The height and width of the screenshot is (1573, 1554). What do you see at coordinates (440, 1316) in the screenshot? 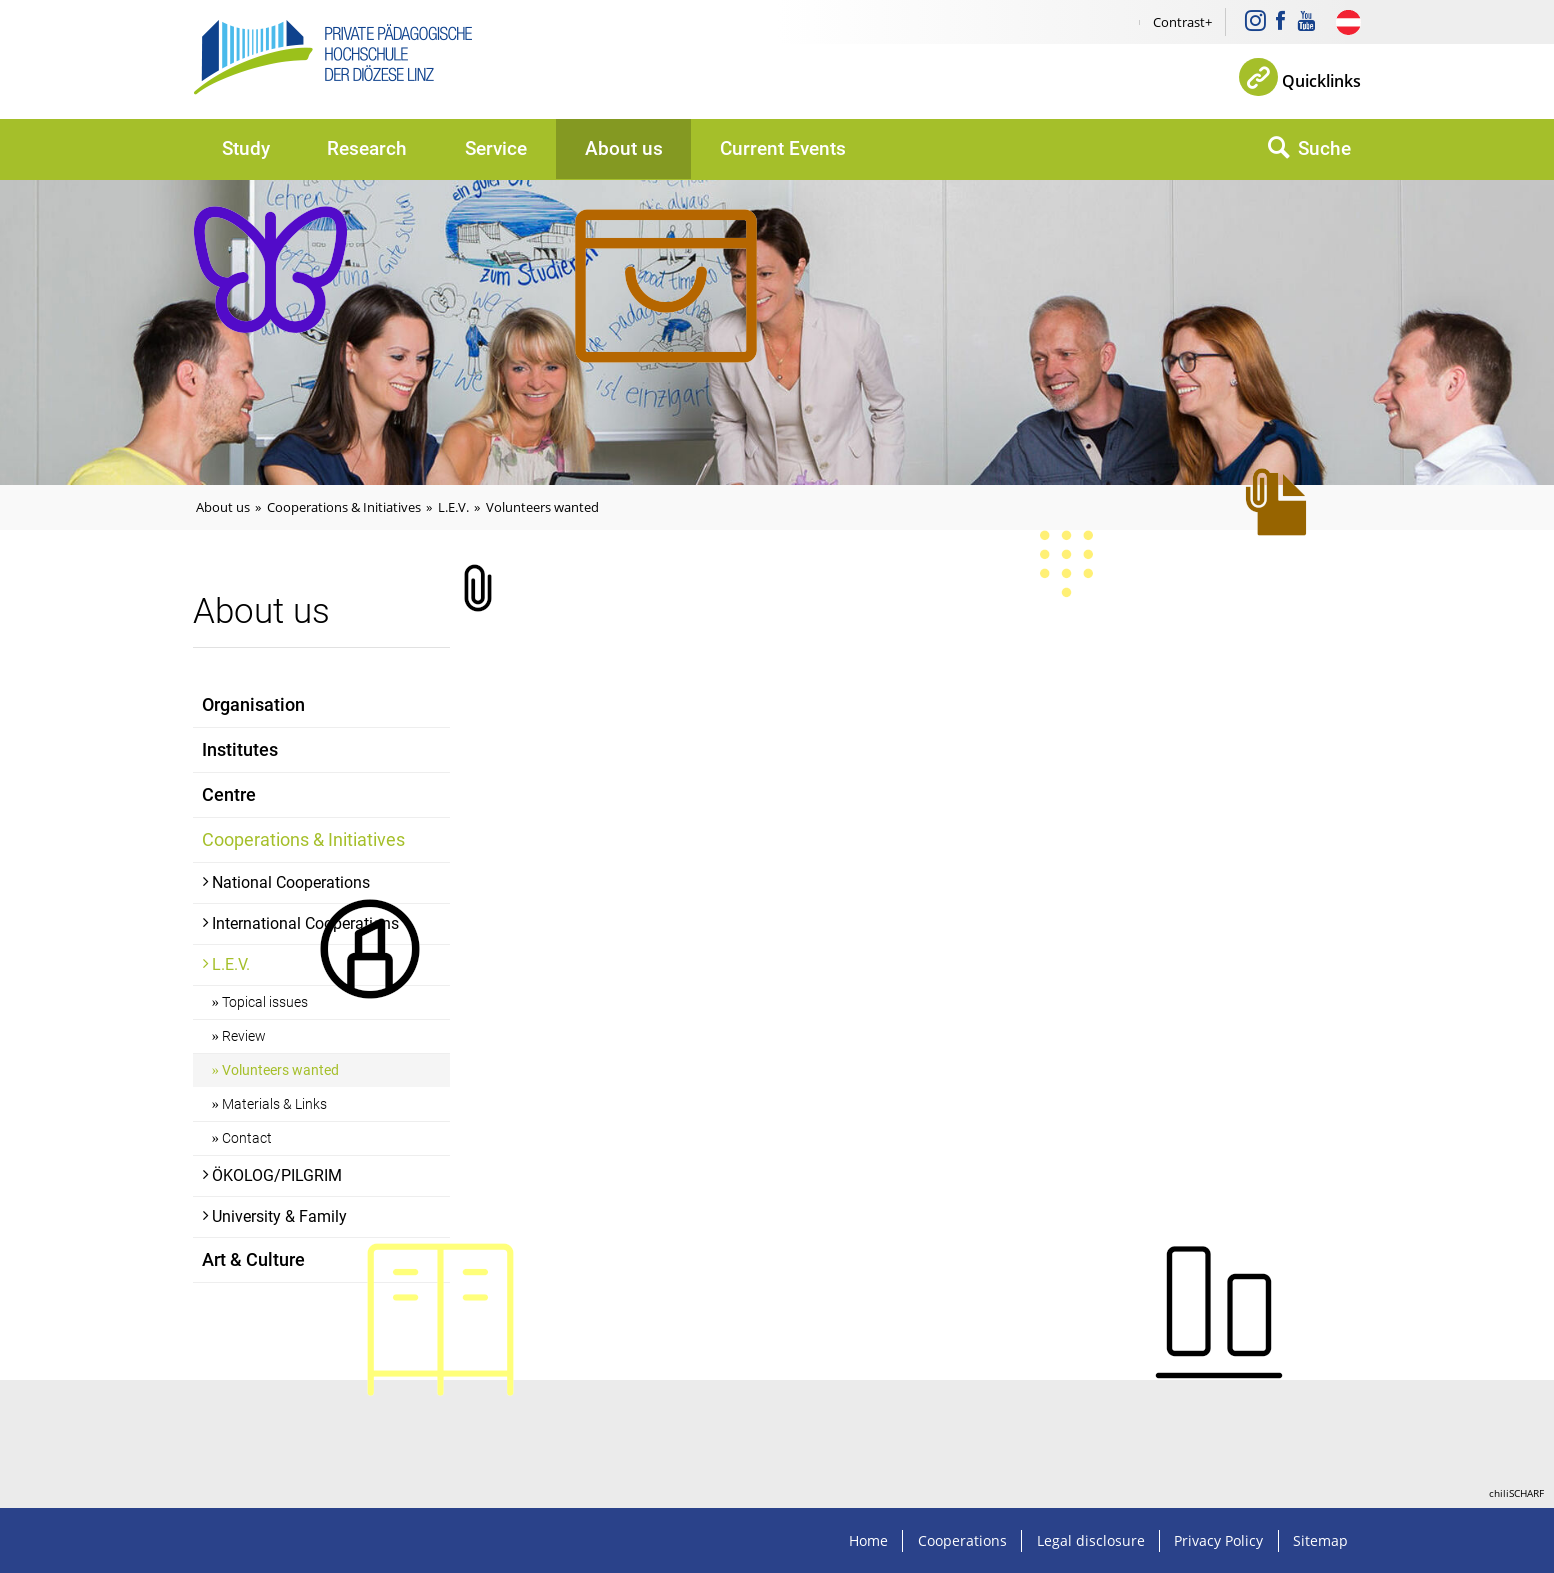
I see `access storage lockers` at bounding box center [440, 1316].